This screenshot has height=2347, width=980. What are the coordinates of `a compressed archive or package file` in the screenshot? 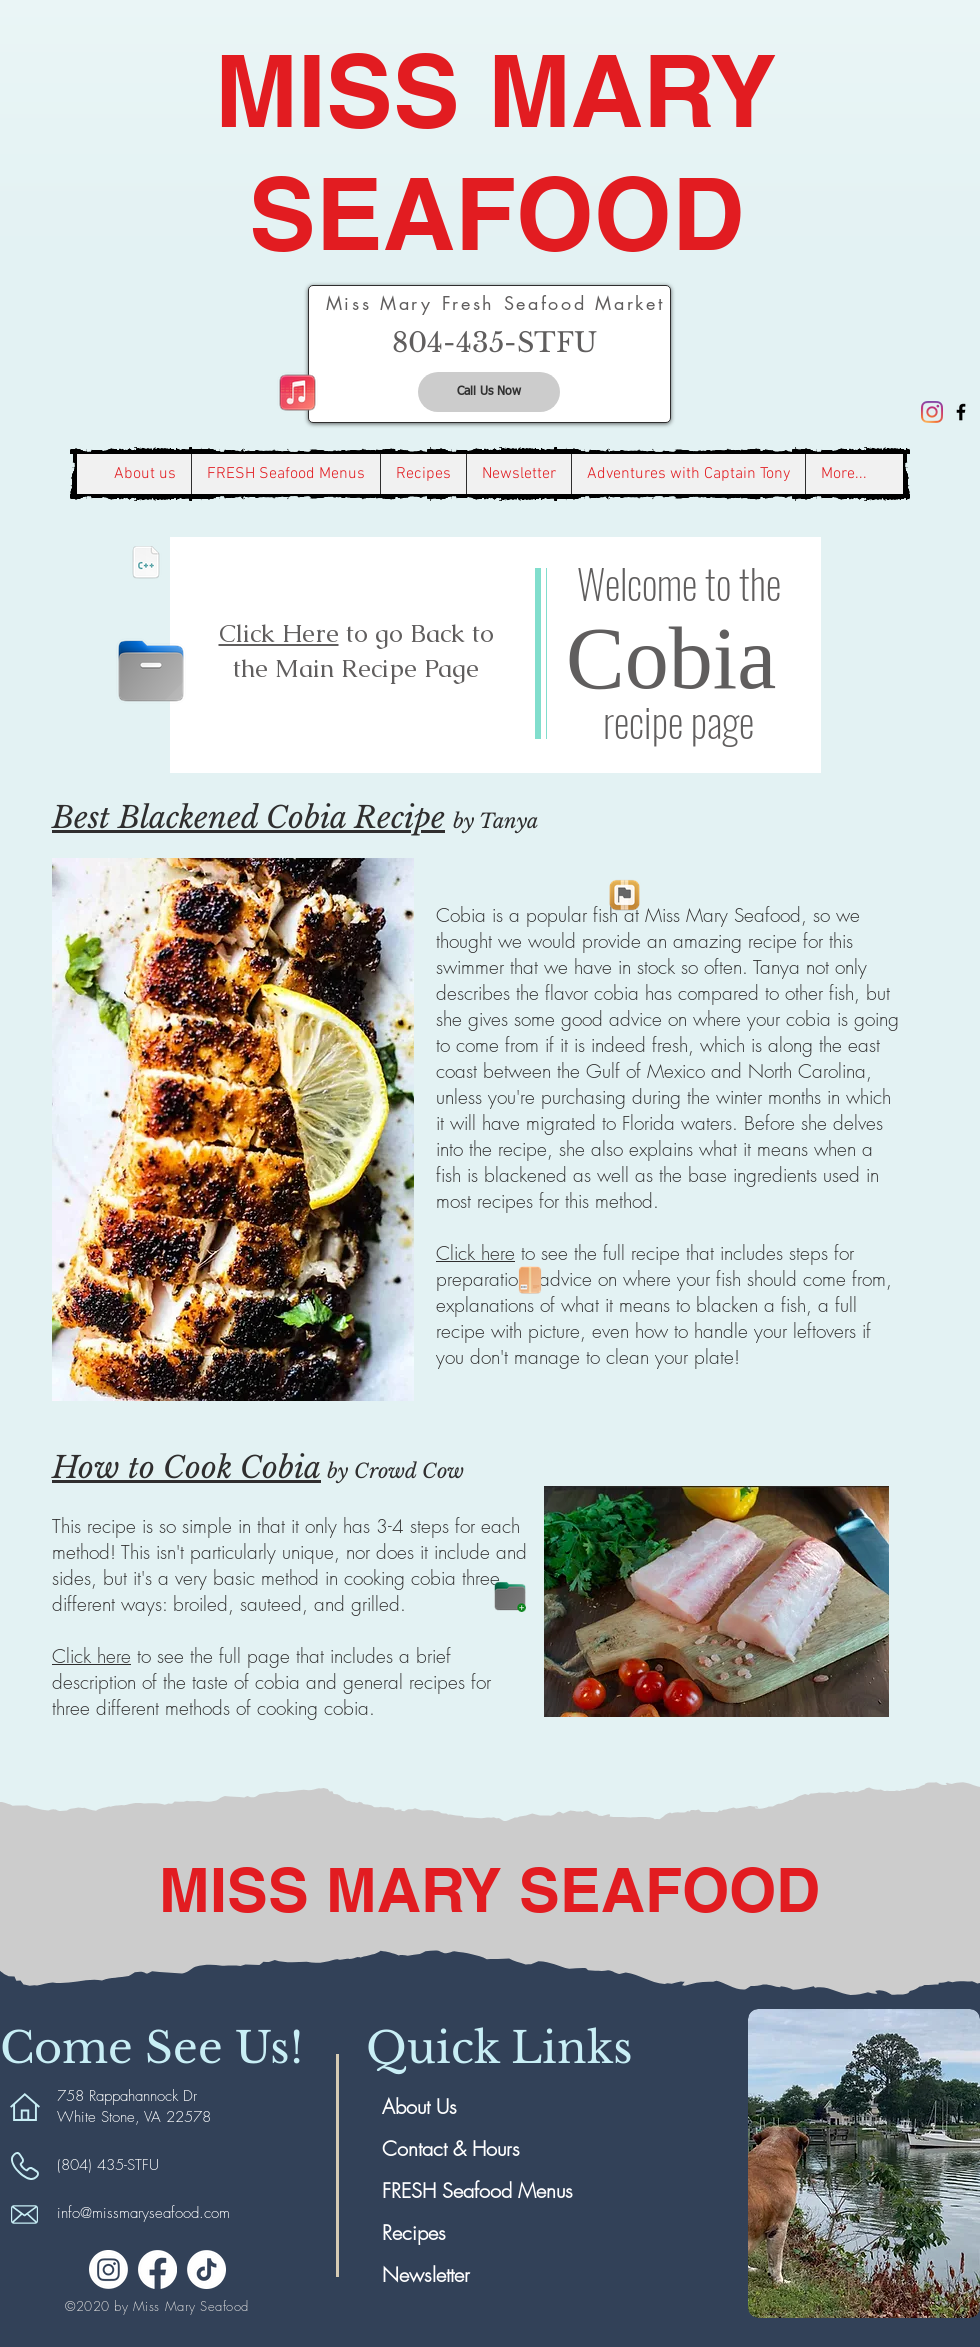 It's located at (530, 1280).